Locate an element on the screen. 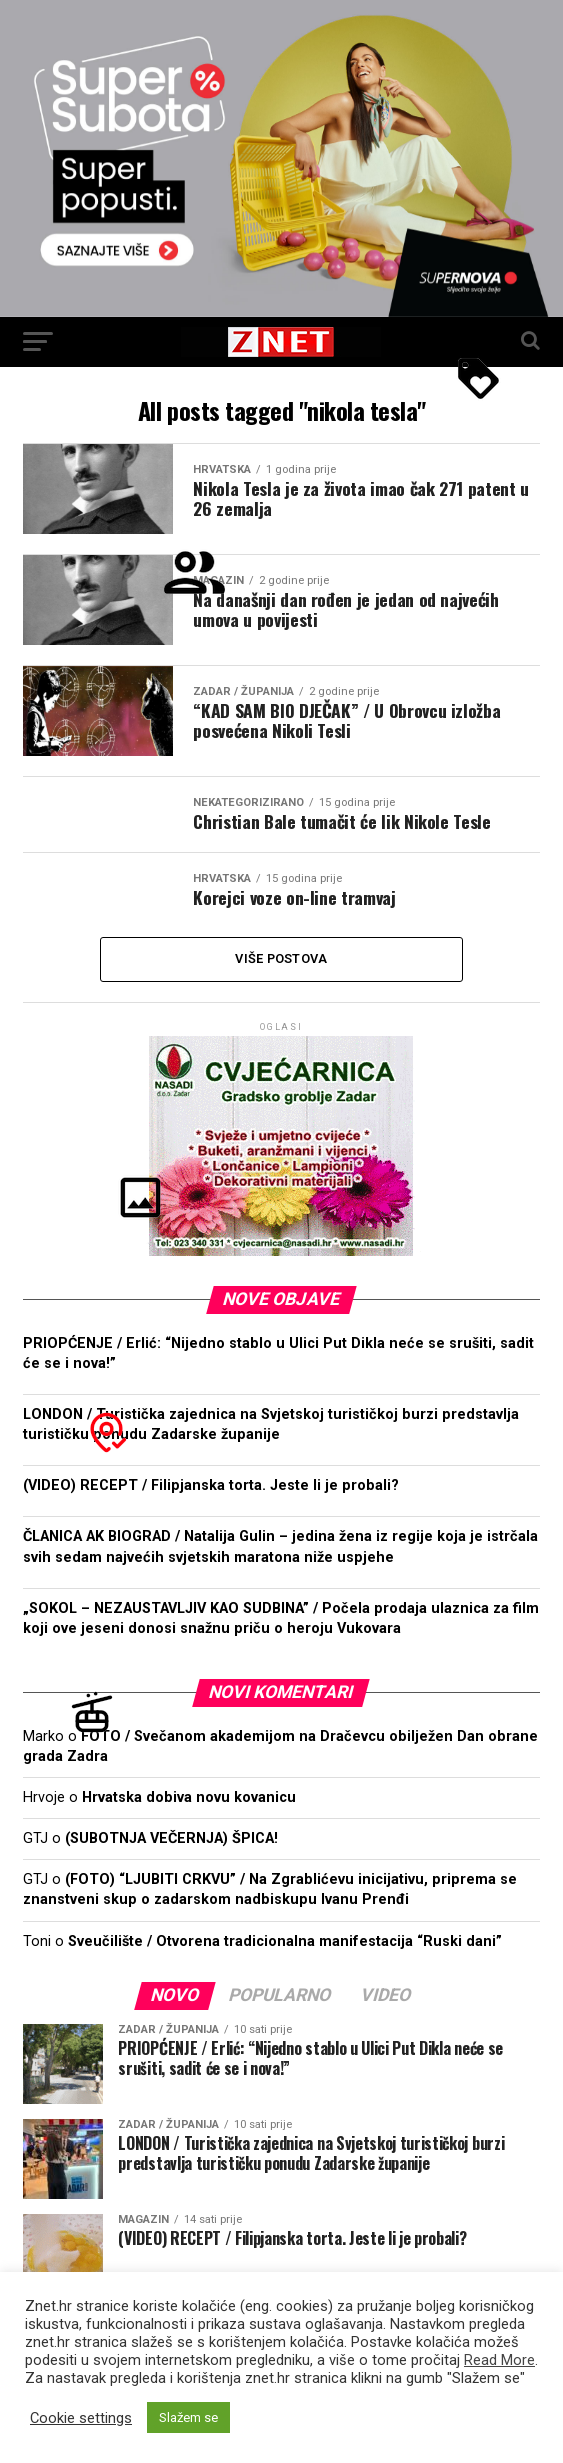 This screenshot has width=563, height=2463. view loyalty rewards or points is located at coordinates (478, 378).